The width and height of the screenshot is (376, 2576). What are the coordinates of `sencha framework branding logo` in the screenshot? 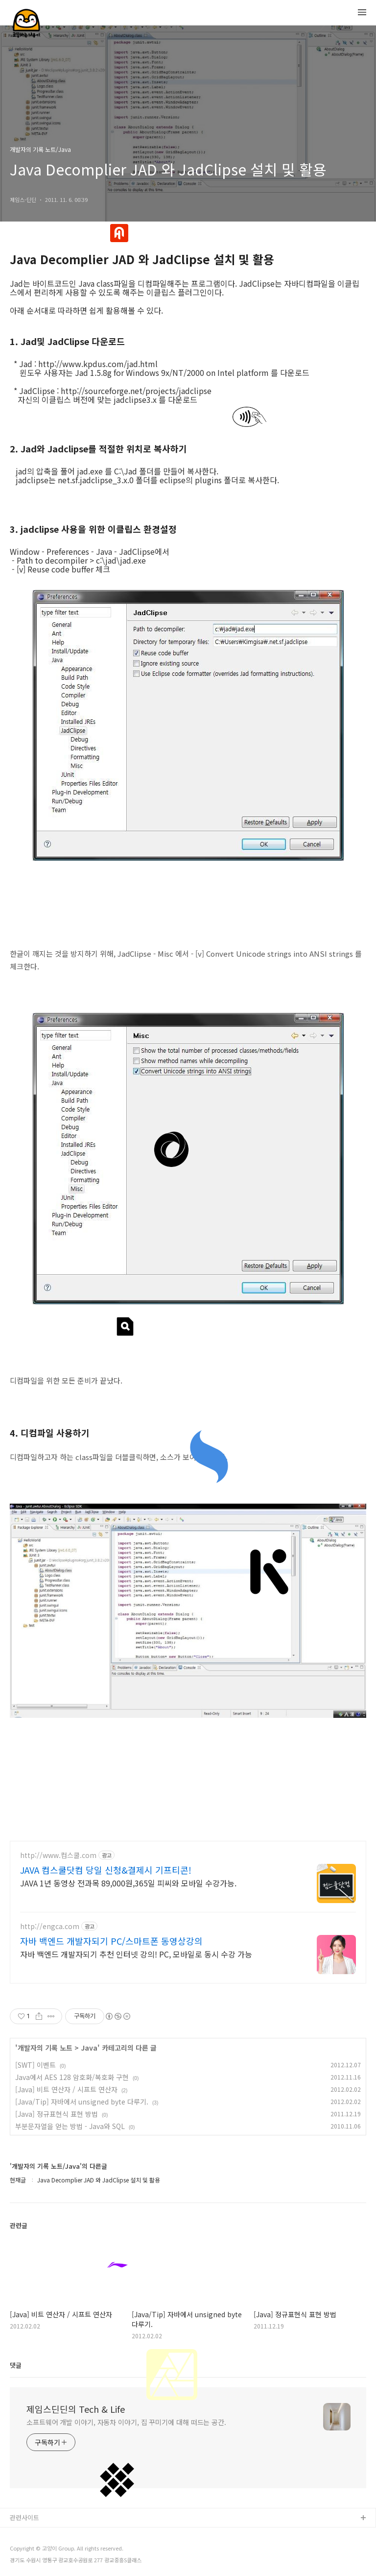 It's located at (209, 1457).